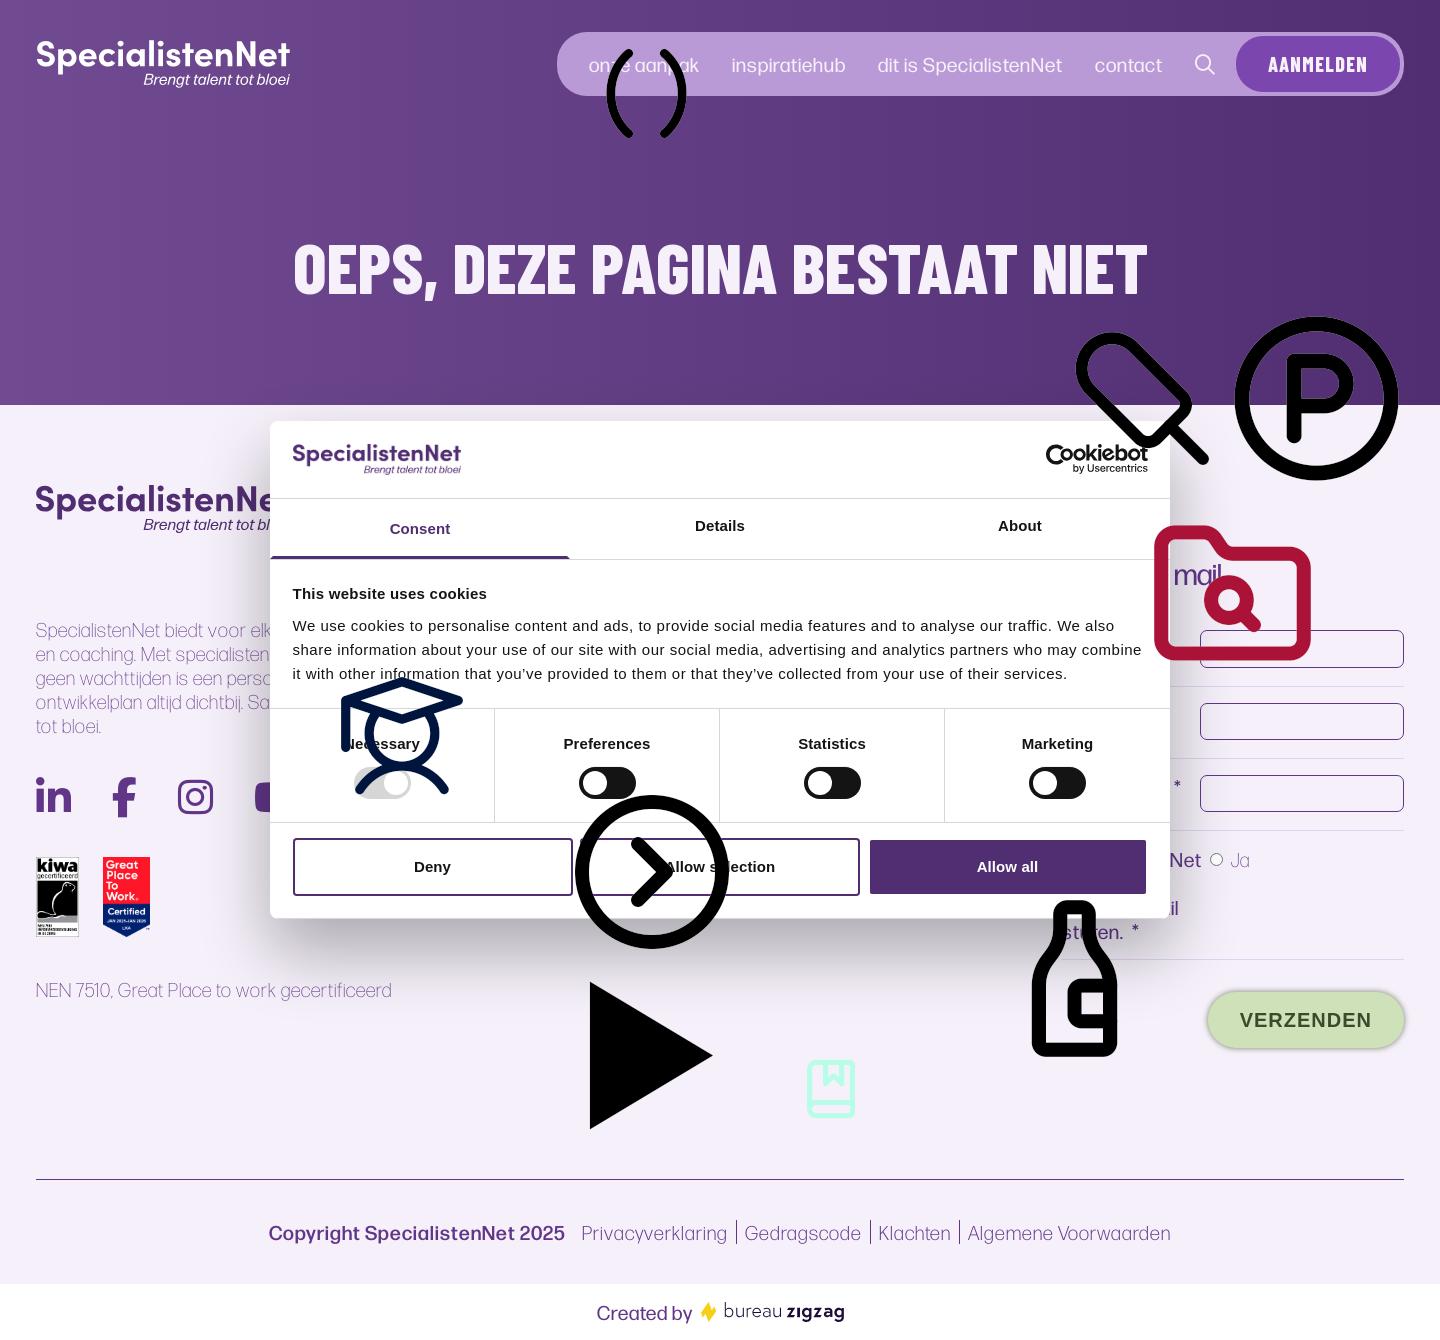 The image size is (1440, 1340). I want to click on start playing media, so click(651, 1055).